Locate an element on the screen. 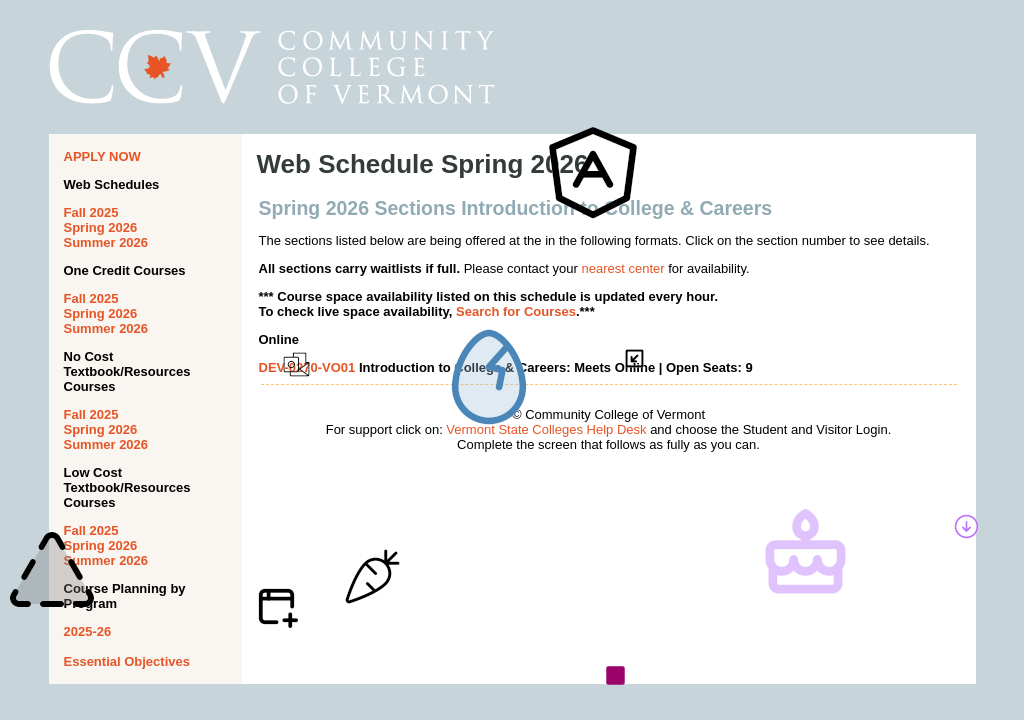 Image resolution: width=1024 pixels, height=720 pixels. open a new browser tab is located at coordinates (276, 606).